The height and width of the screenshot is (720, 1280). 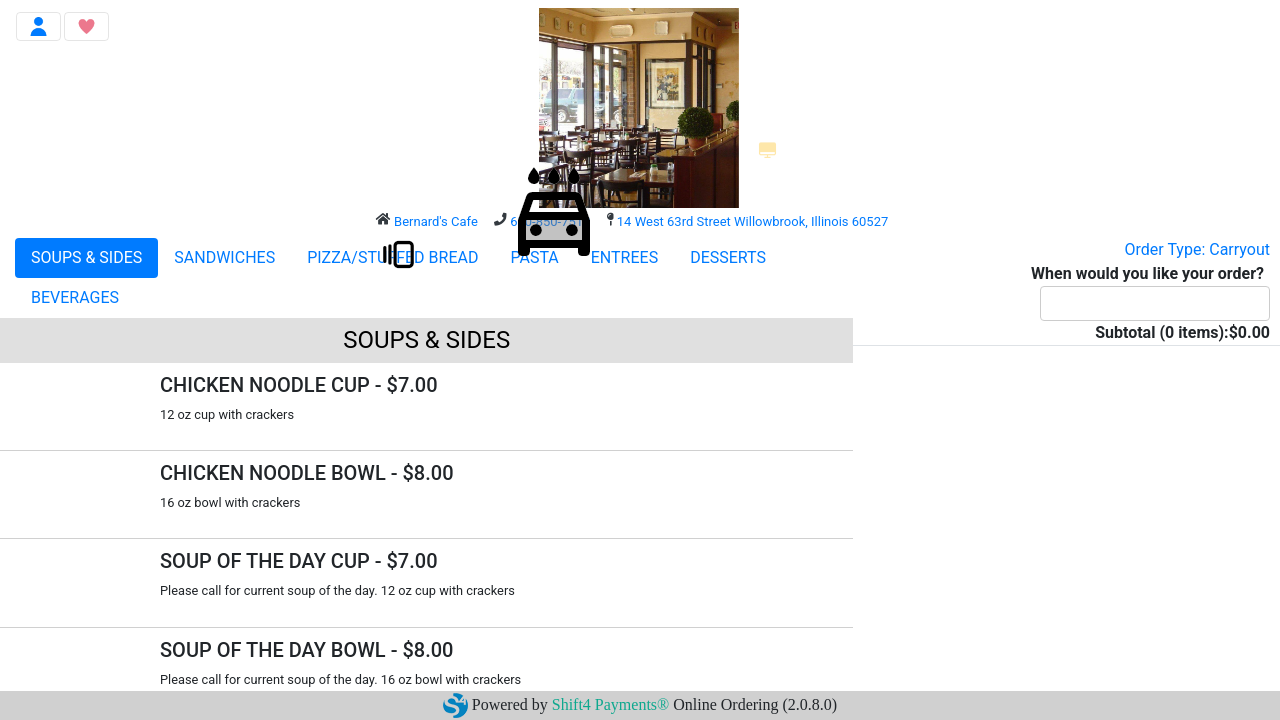 I want to click on find nearby car wash locations, so click(x=554, y=212).